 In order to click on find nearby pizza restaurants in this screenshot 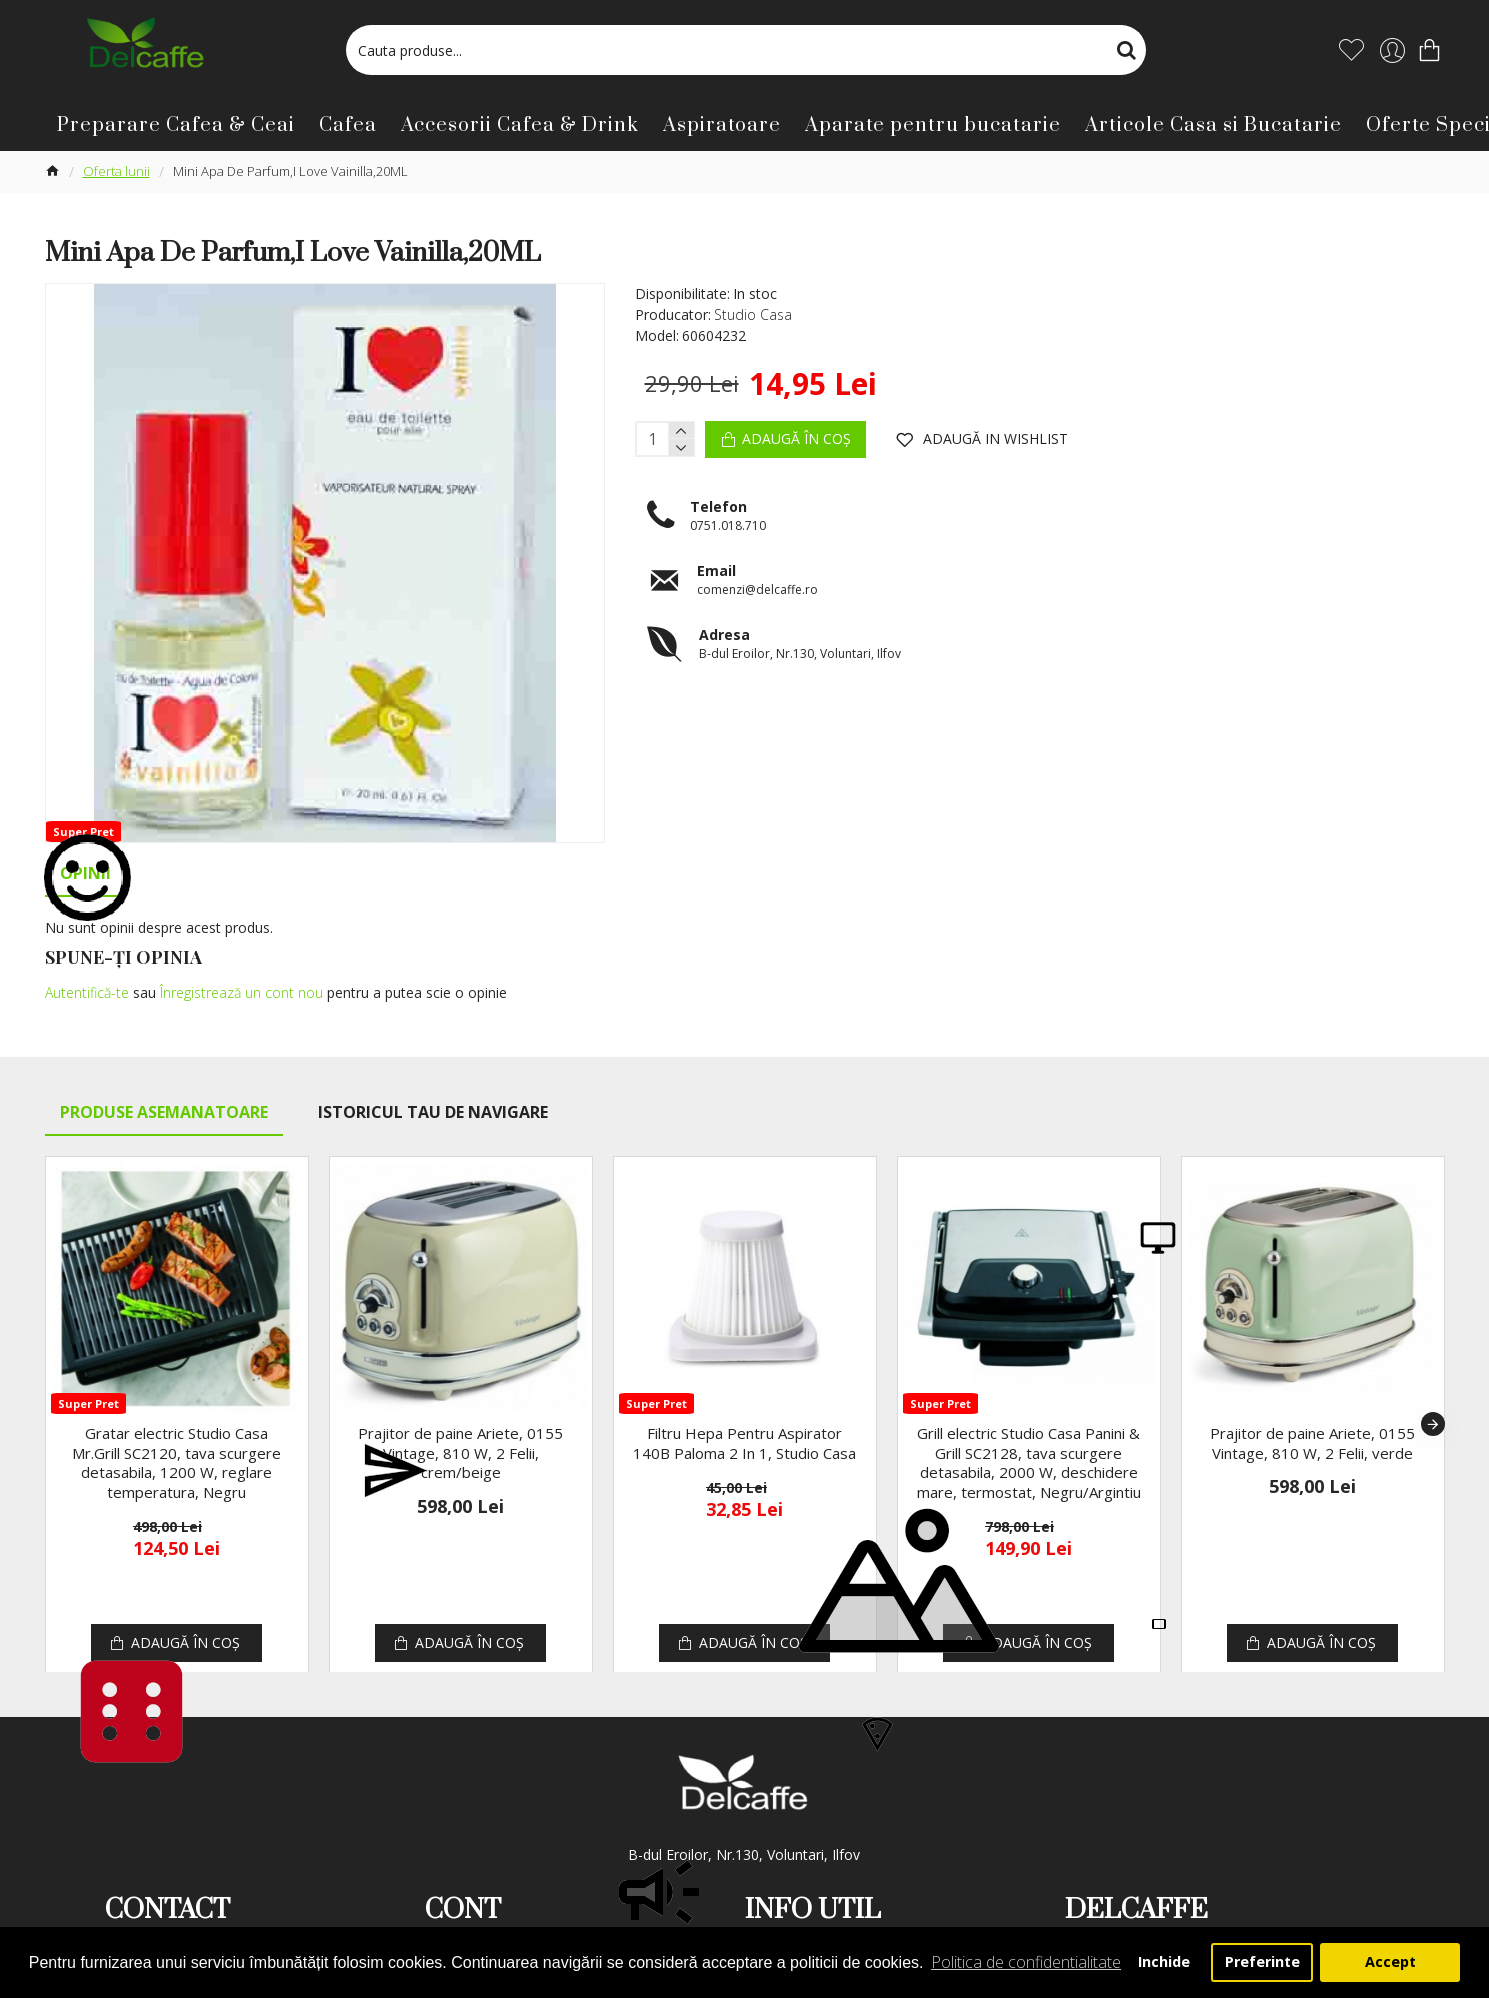, I will do `click(877, 1734)`.